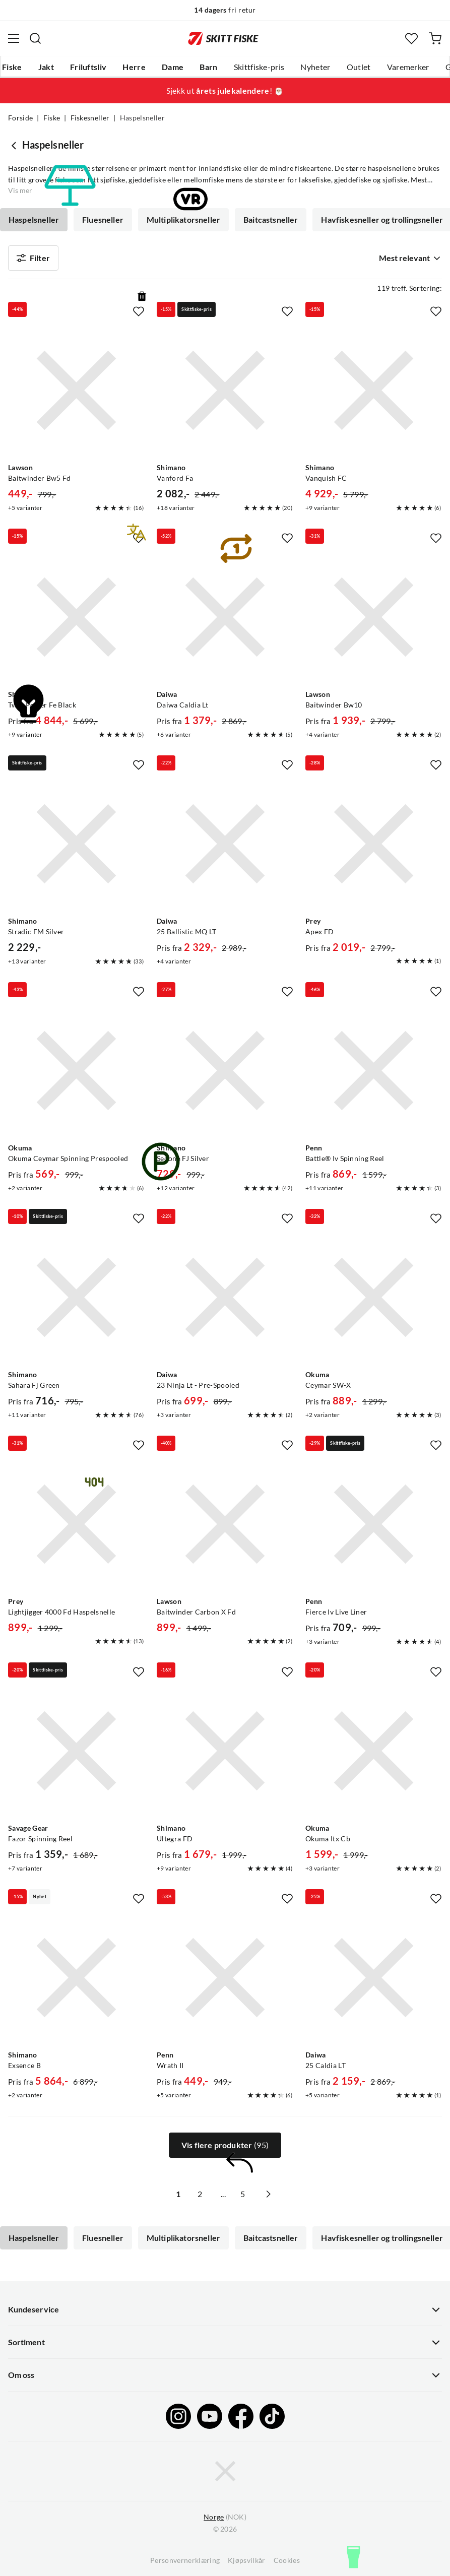 Image resolution: width=450 pixels, height=2576 pixels. I want to click on delete this item, so click(142, 296).